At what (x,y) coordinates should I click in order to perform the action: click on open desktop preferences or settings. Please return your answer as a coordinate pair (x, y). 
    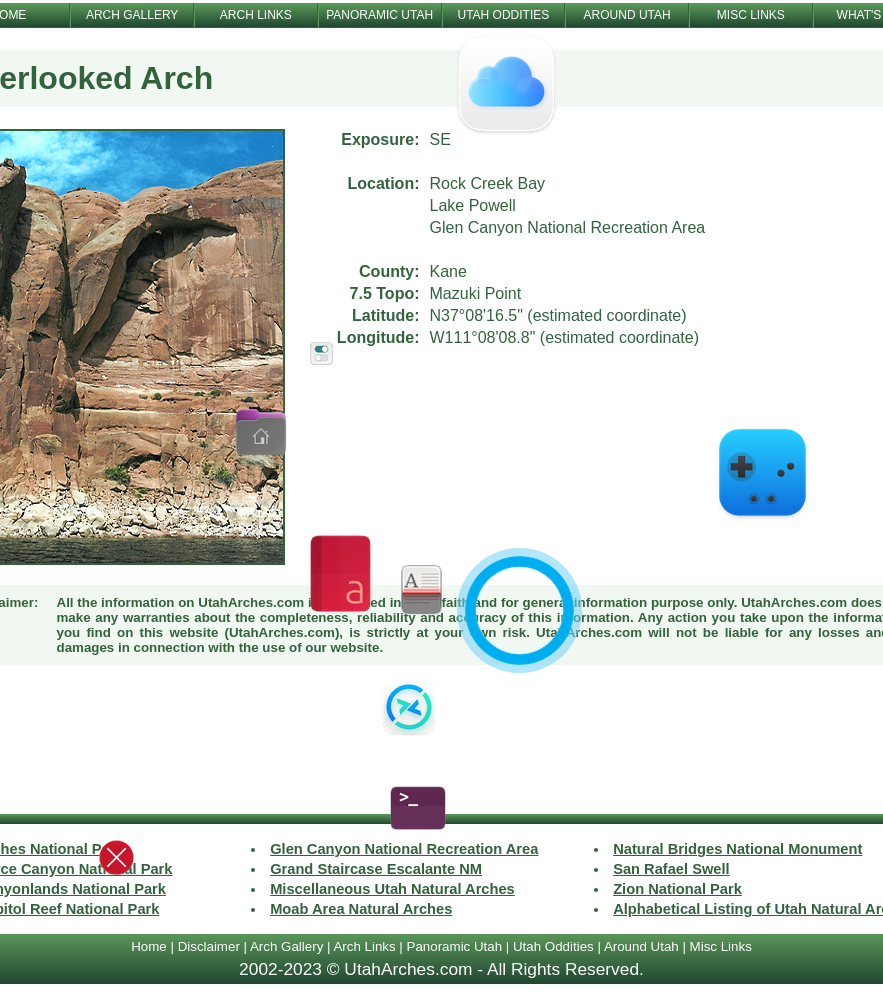
    Looking at the image, I should click on (321, 353).